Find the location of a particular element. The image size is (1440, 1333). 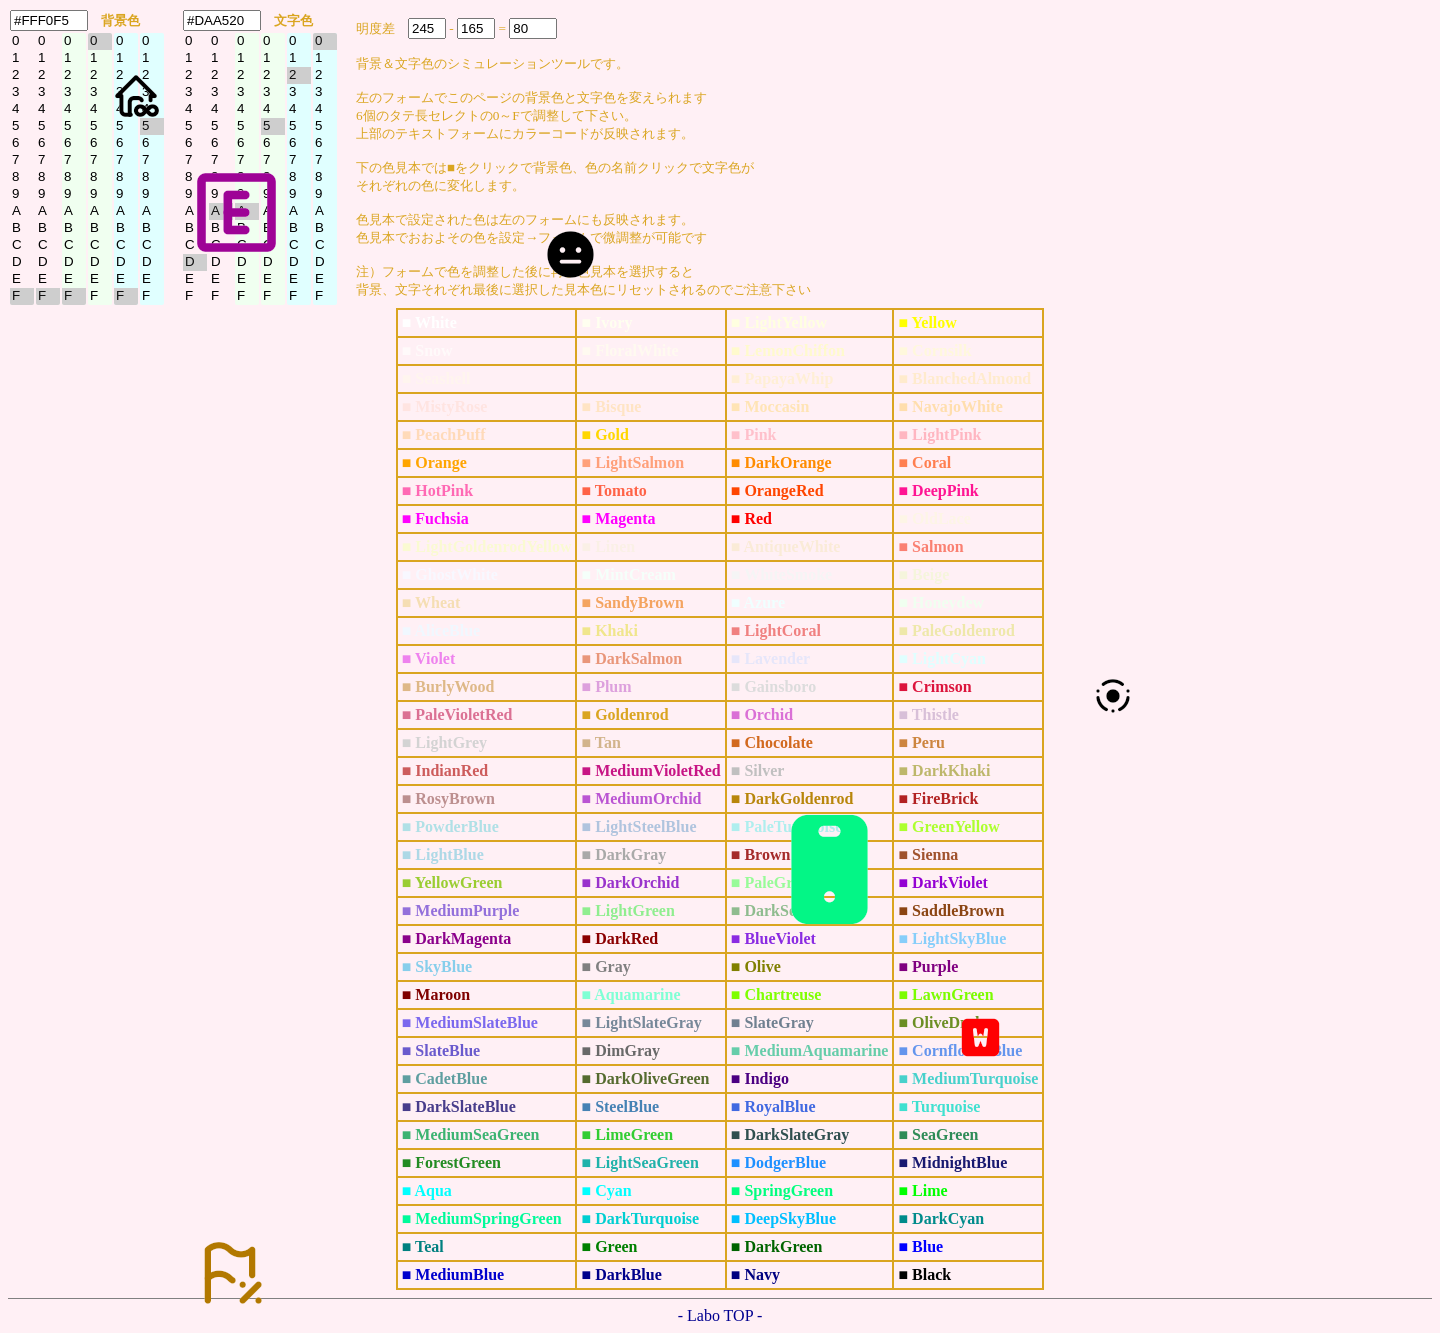

access science or chemistry features is located at coordinates (1113, 696).